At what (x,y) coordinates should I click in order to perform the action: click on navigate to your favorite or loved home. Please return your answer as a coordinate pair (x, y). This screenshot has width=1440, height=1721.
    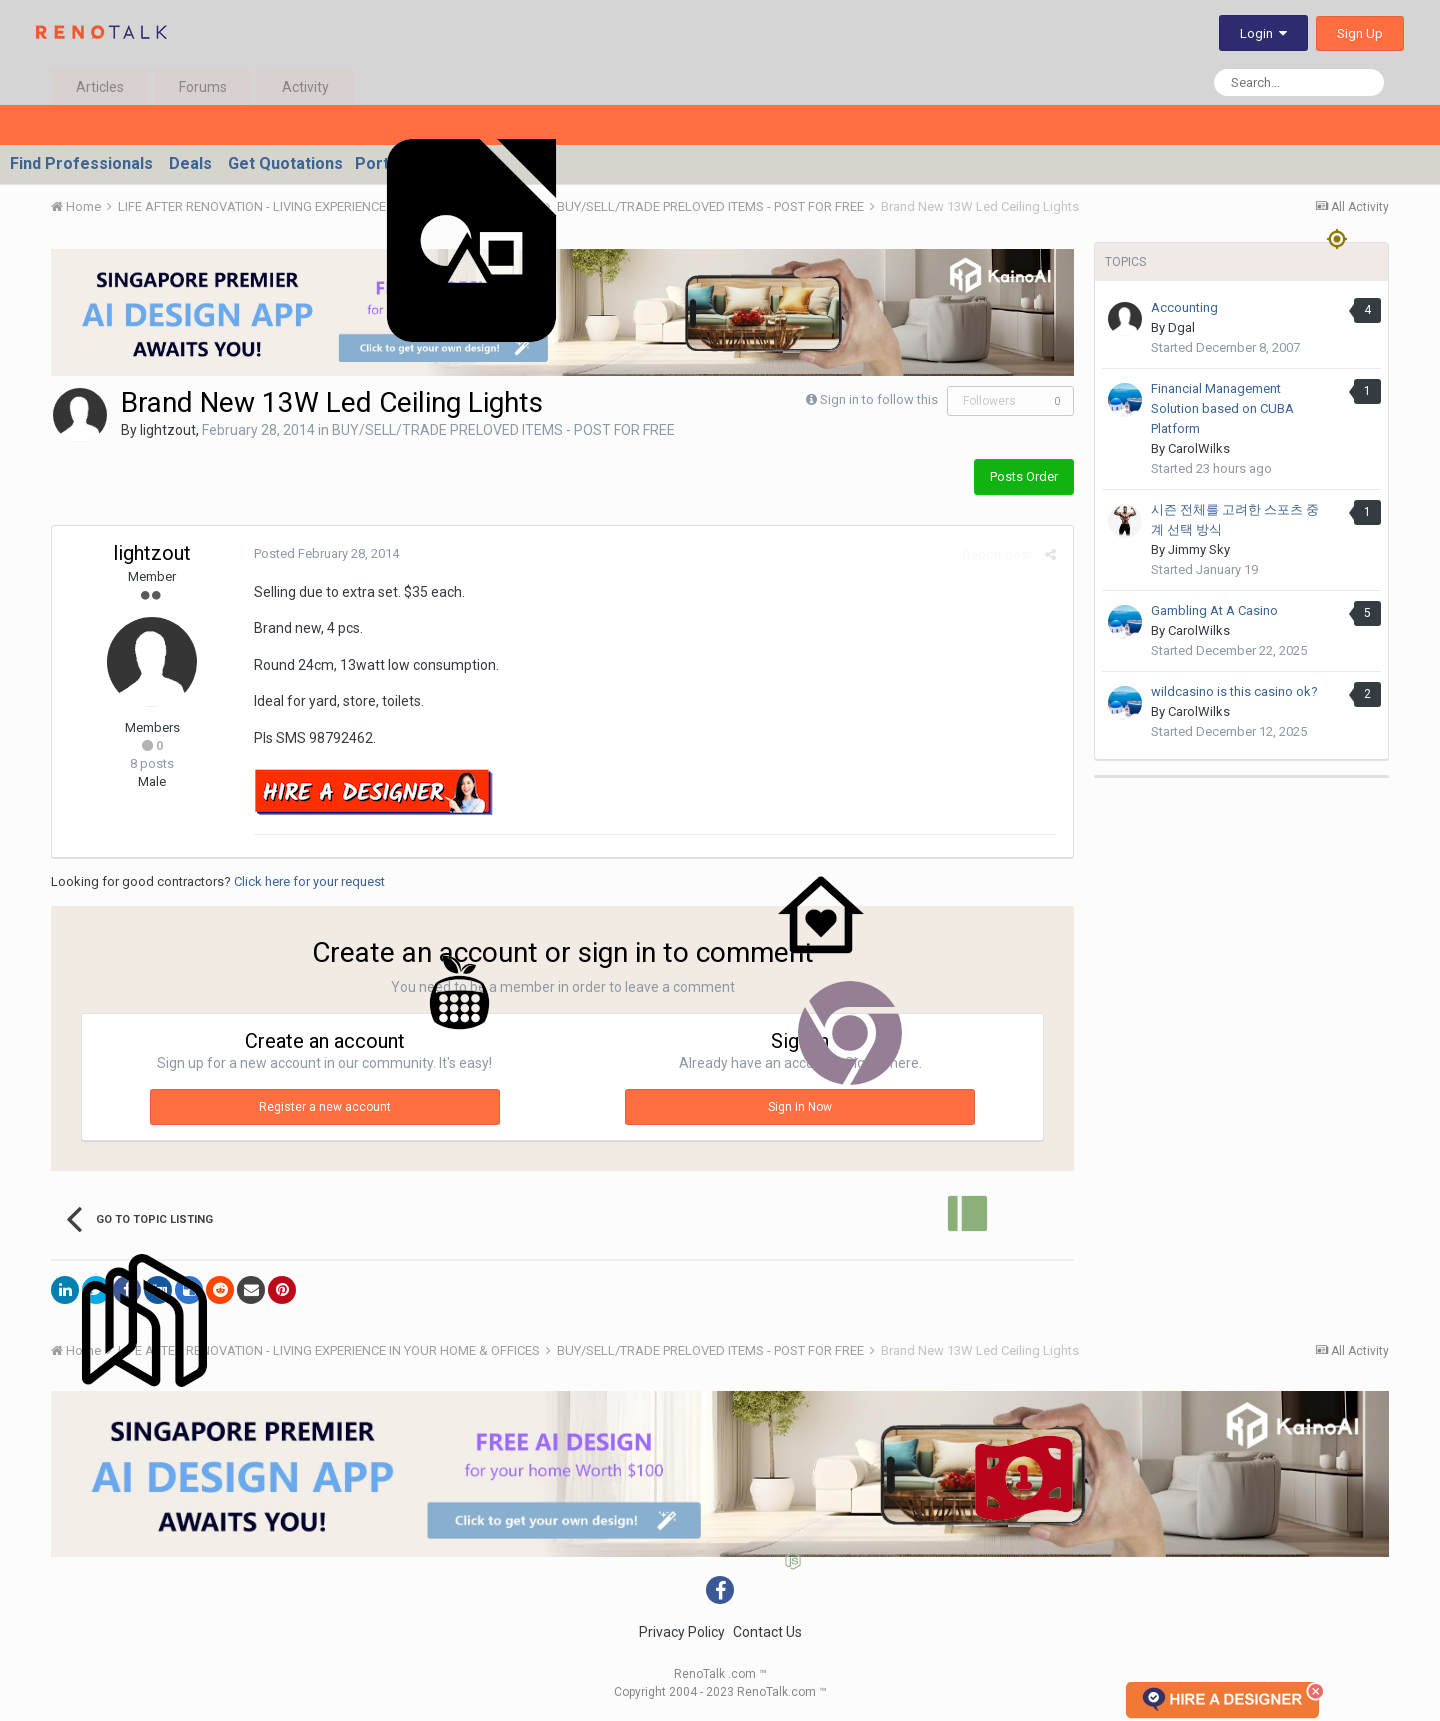
    Looking at the image, I should click on (821, 918).